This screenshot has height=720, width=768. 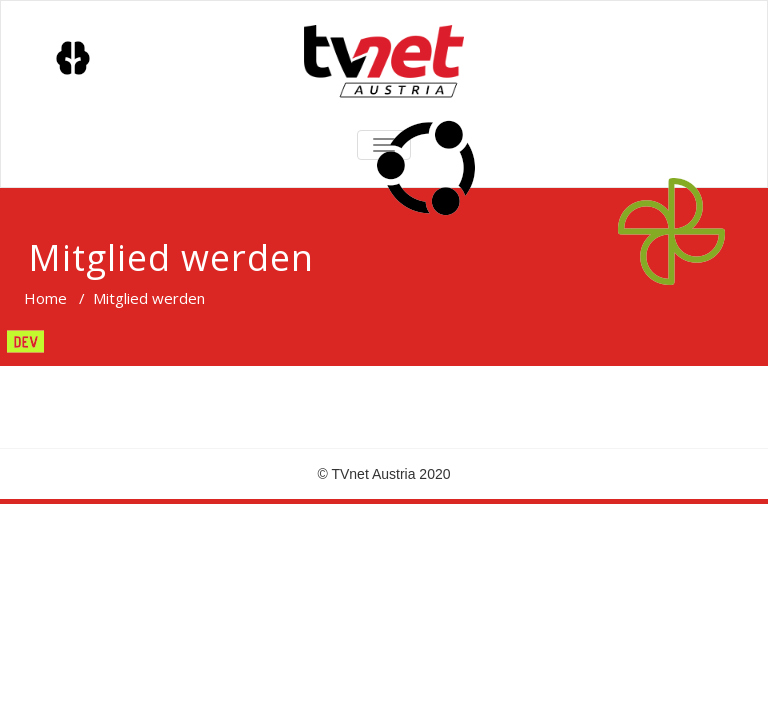 I want to click on visit the DEV Community platform, so click(x=25, y=341).